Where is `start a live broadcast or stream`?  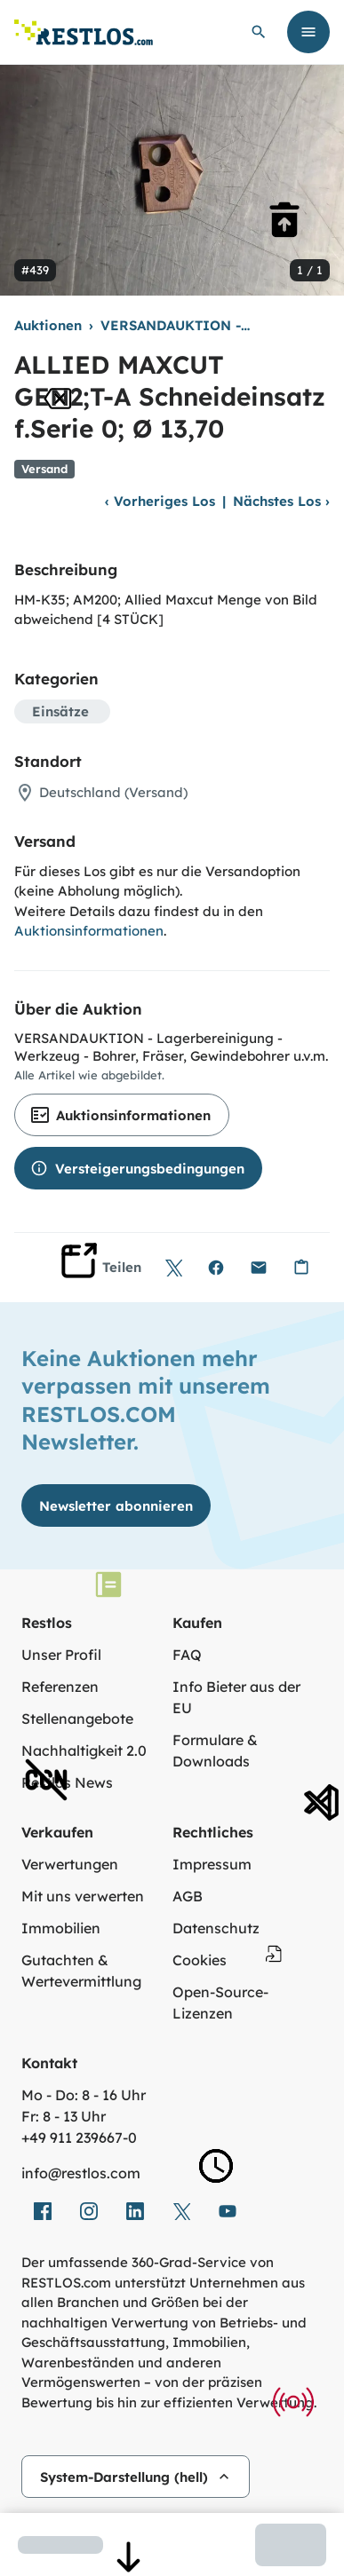
start a live broadcast or stream is located at coordinates (293, 2402).